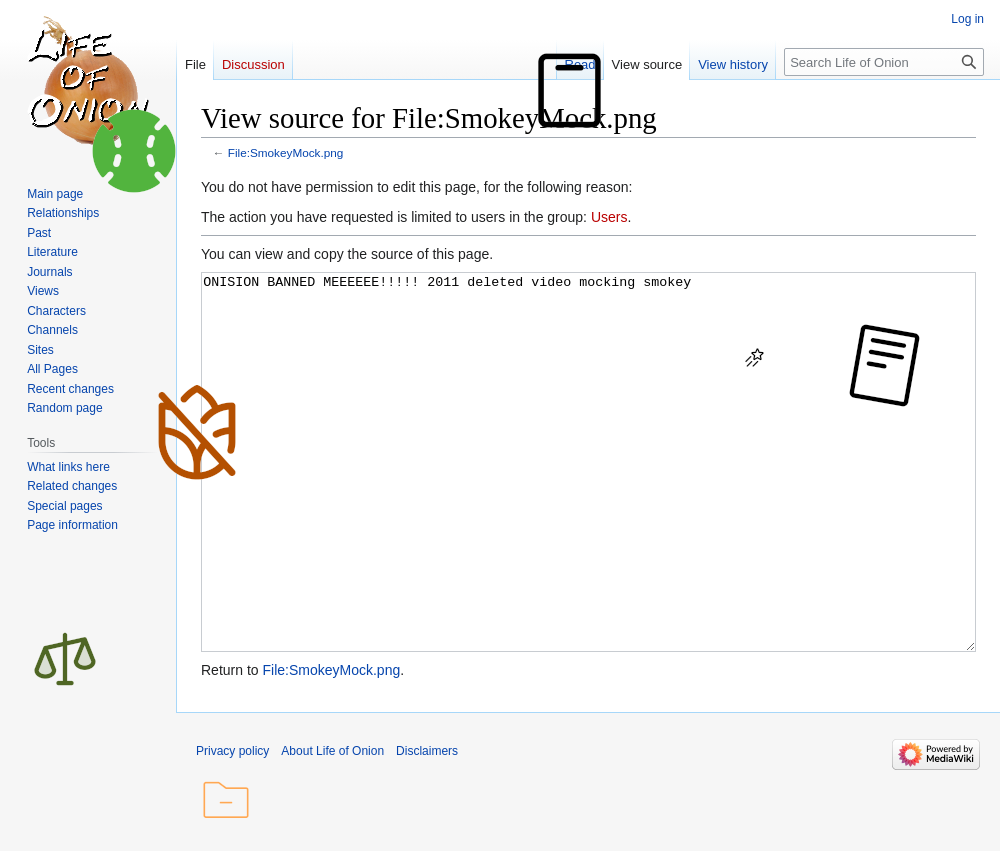  What do you see at coordinates (754, 357) in the screenshot?
I see `add to favorites or wishlist` at bounding box center [754, 357].